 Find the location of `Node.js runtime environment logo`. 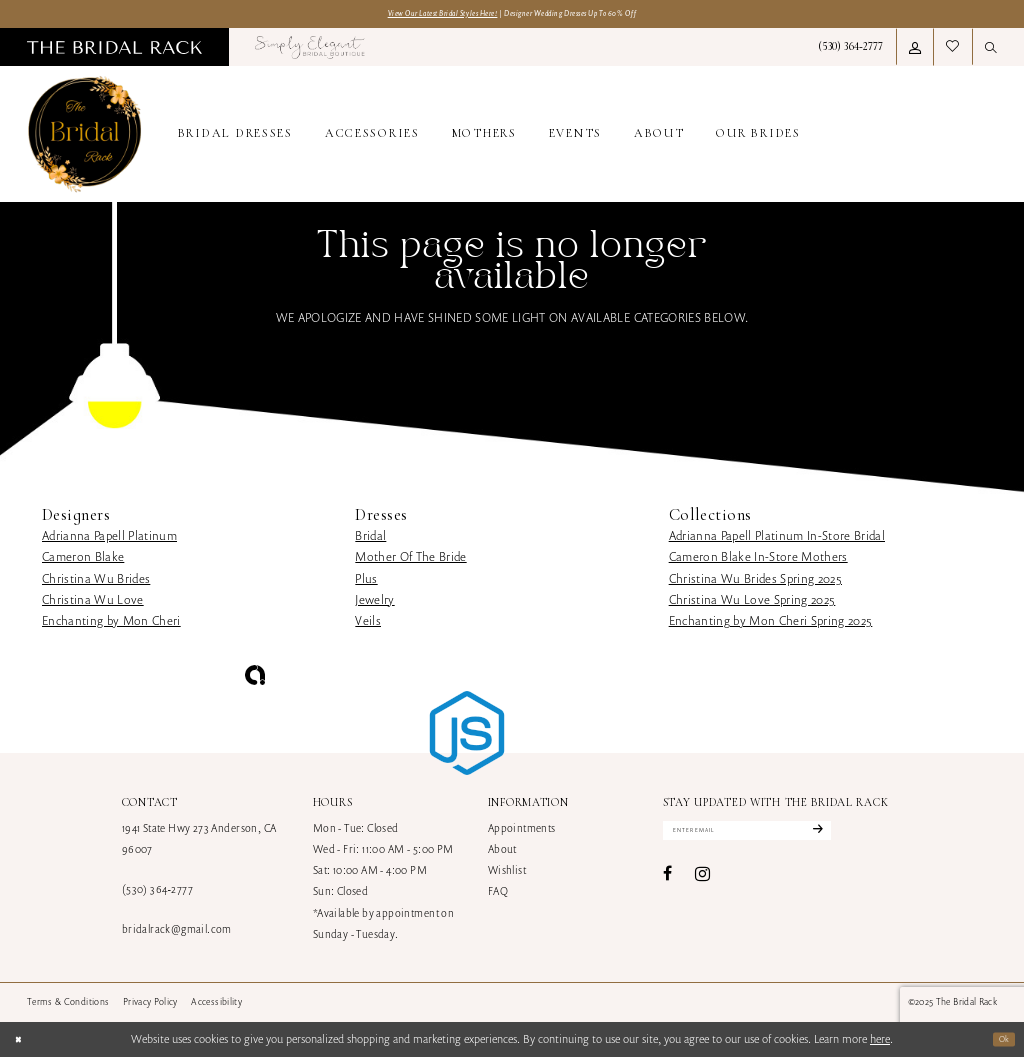

Node.js runtime environment logo is located at coordinates (467, 733).